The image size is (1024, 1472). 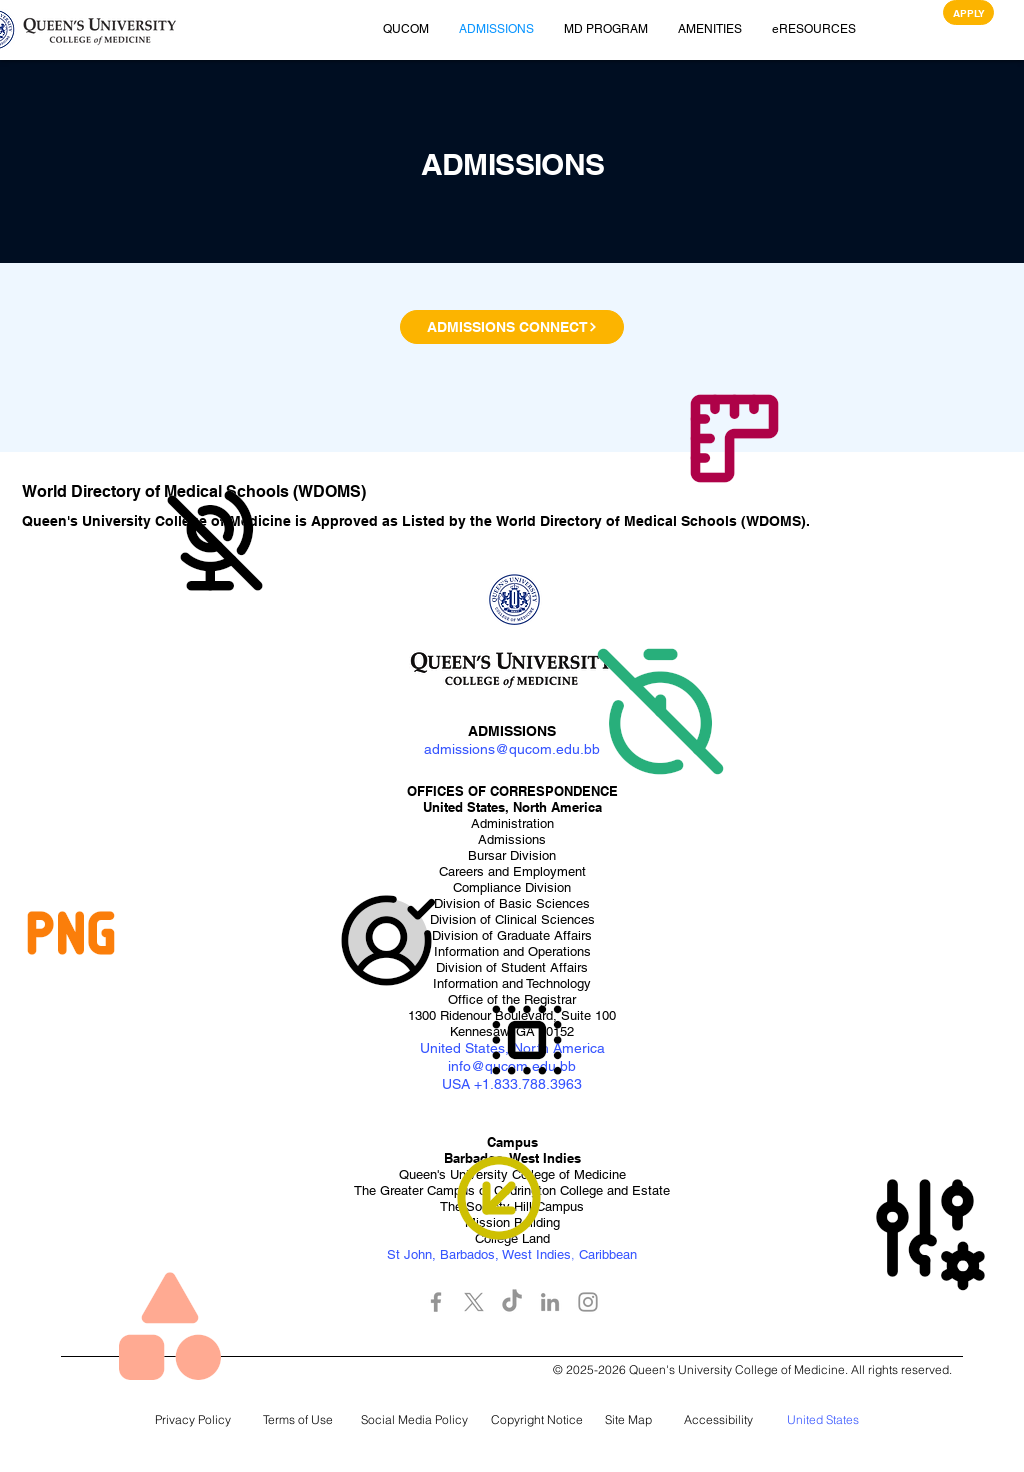 What do you see at coordinates (386, 940) in the screenshot?
I see `verified user profile` at bounding box center [386, 940].